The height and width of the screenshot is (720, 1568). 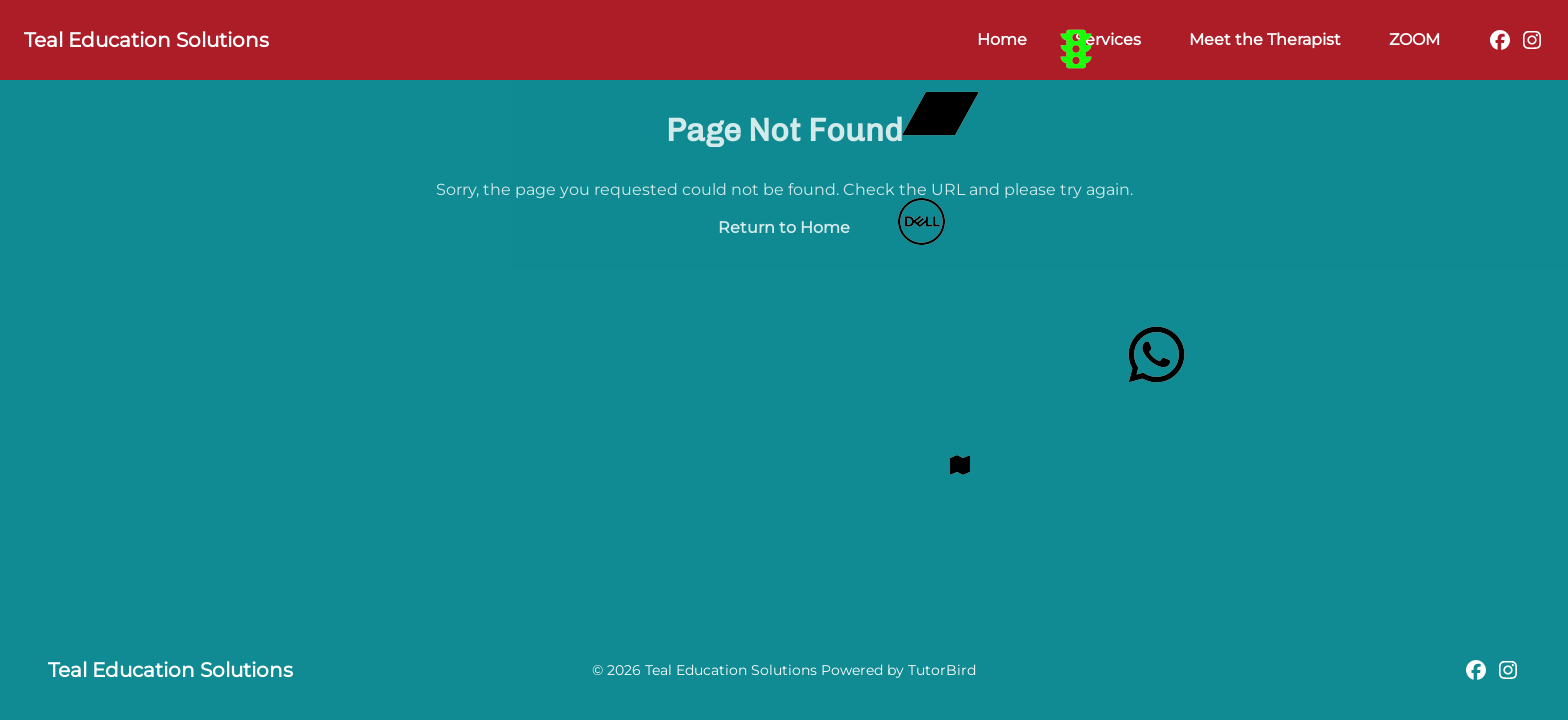 I want to click on view traffic conditions, so click(x=1076, y=49).